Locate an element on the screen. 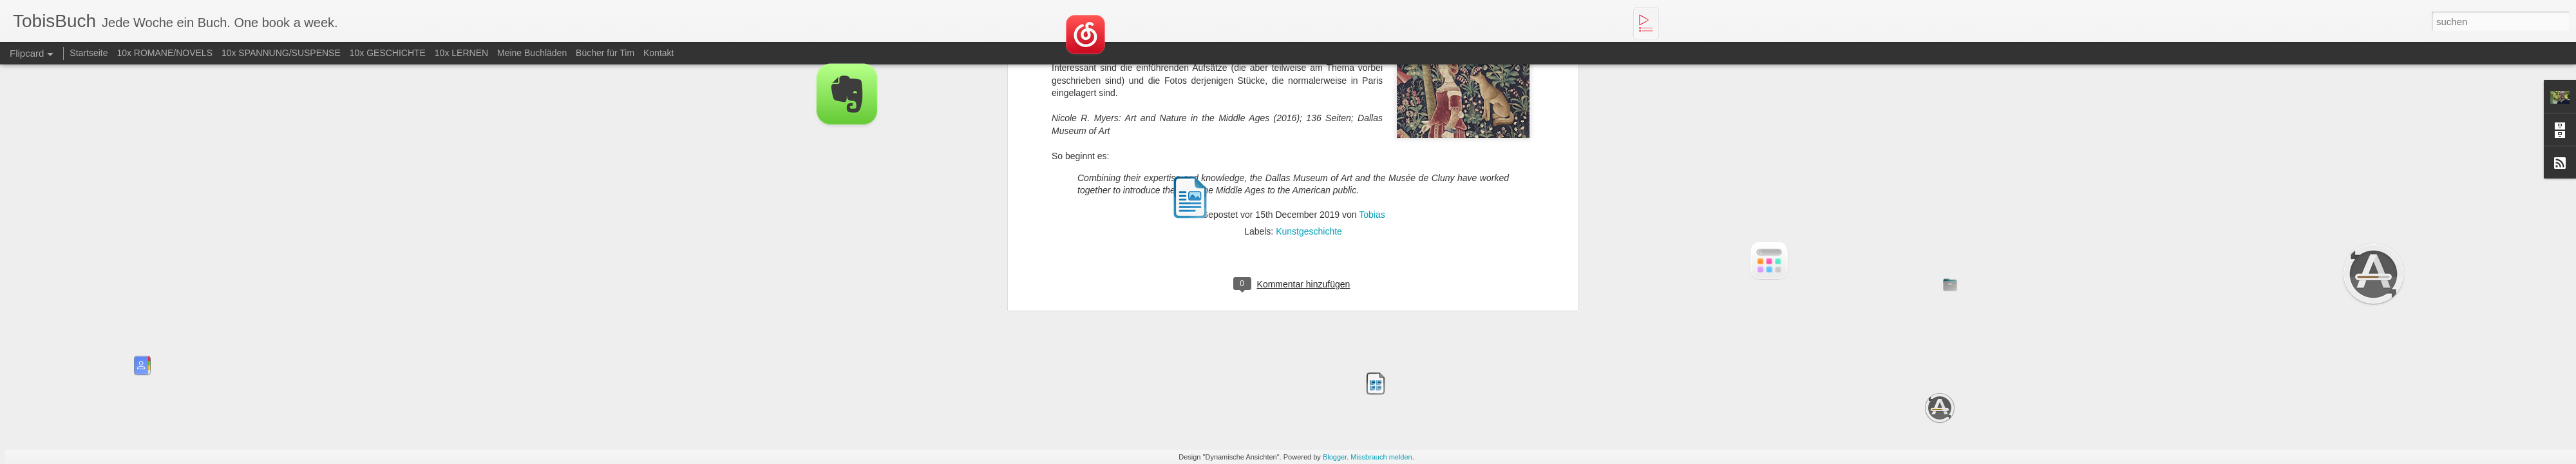  open the software update manager is located at coordinates (2373, 274).